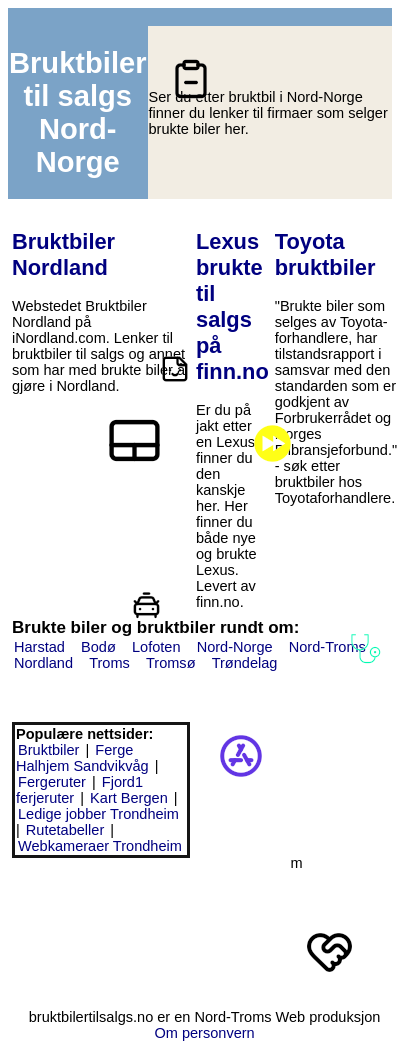  Describe the element at coordinates (175, 369) in the screenshot. I see `add a sticker to your message` at that location.